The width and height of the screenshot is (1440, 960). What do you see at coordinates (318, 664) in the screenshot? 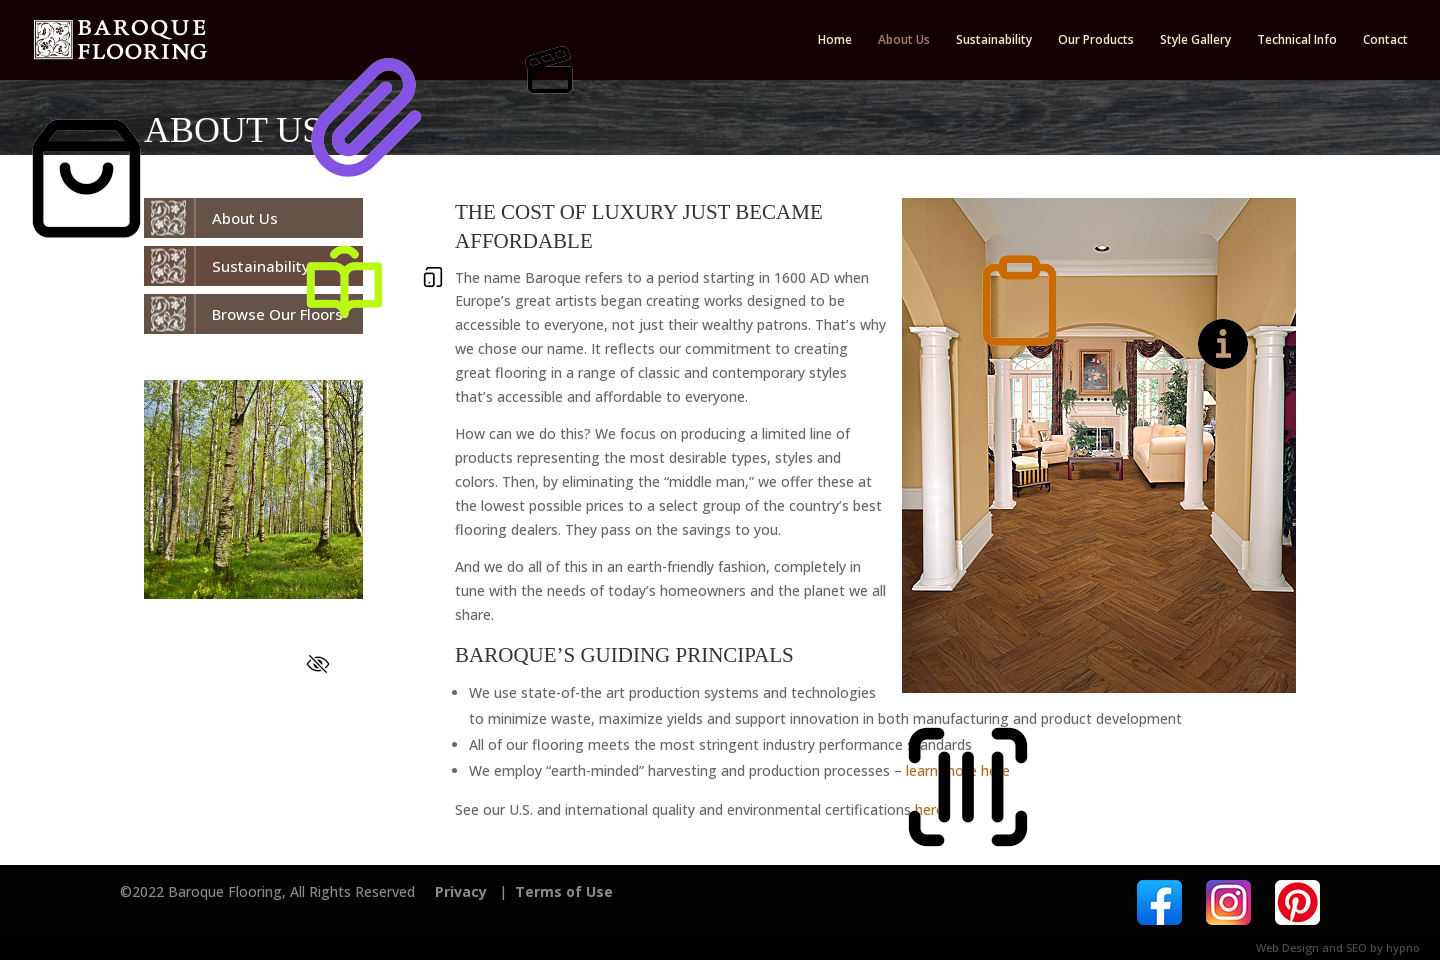
I see `hide password or sensitive content` at bounding box center [318, 664].